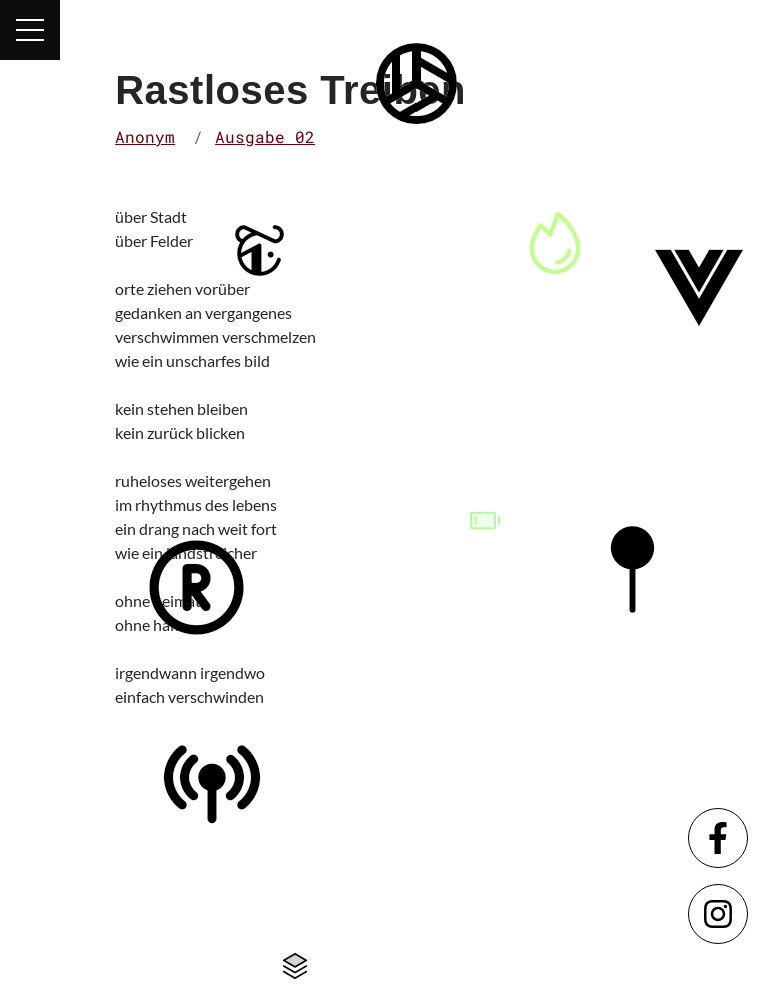 This screenshot has height=1007, width=768. I want to click on access radio or audio streaming, so click(212, 782).